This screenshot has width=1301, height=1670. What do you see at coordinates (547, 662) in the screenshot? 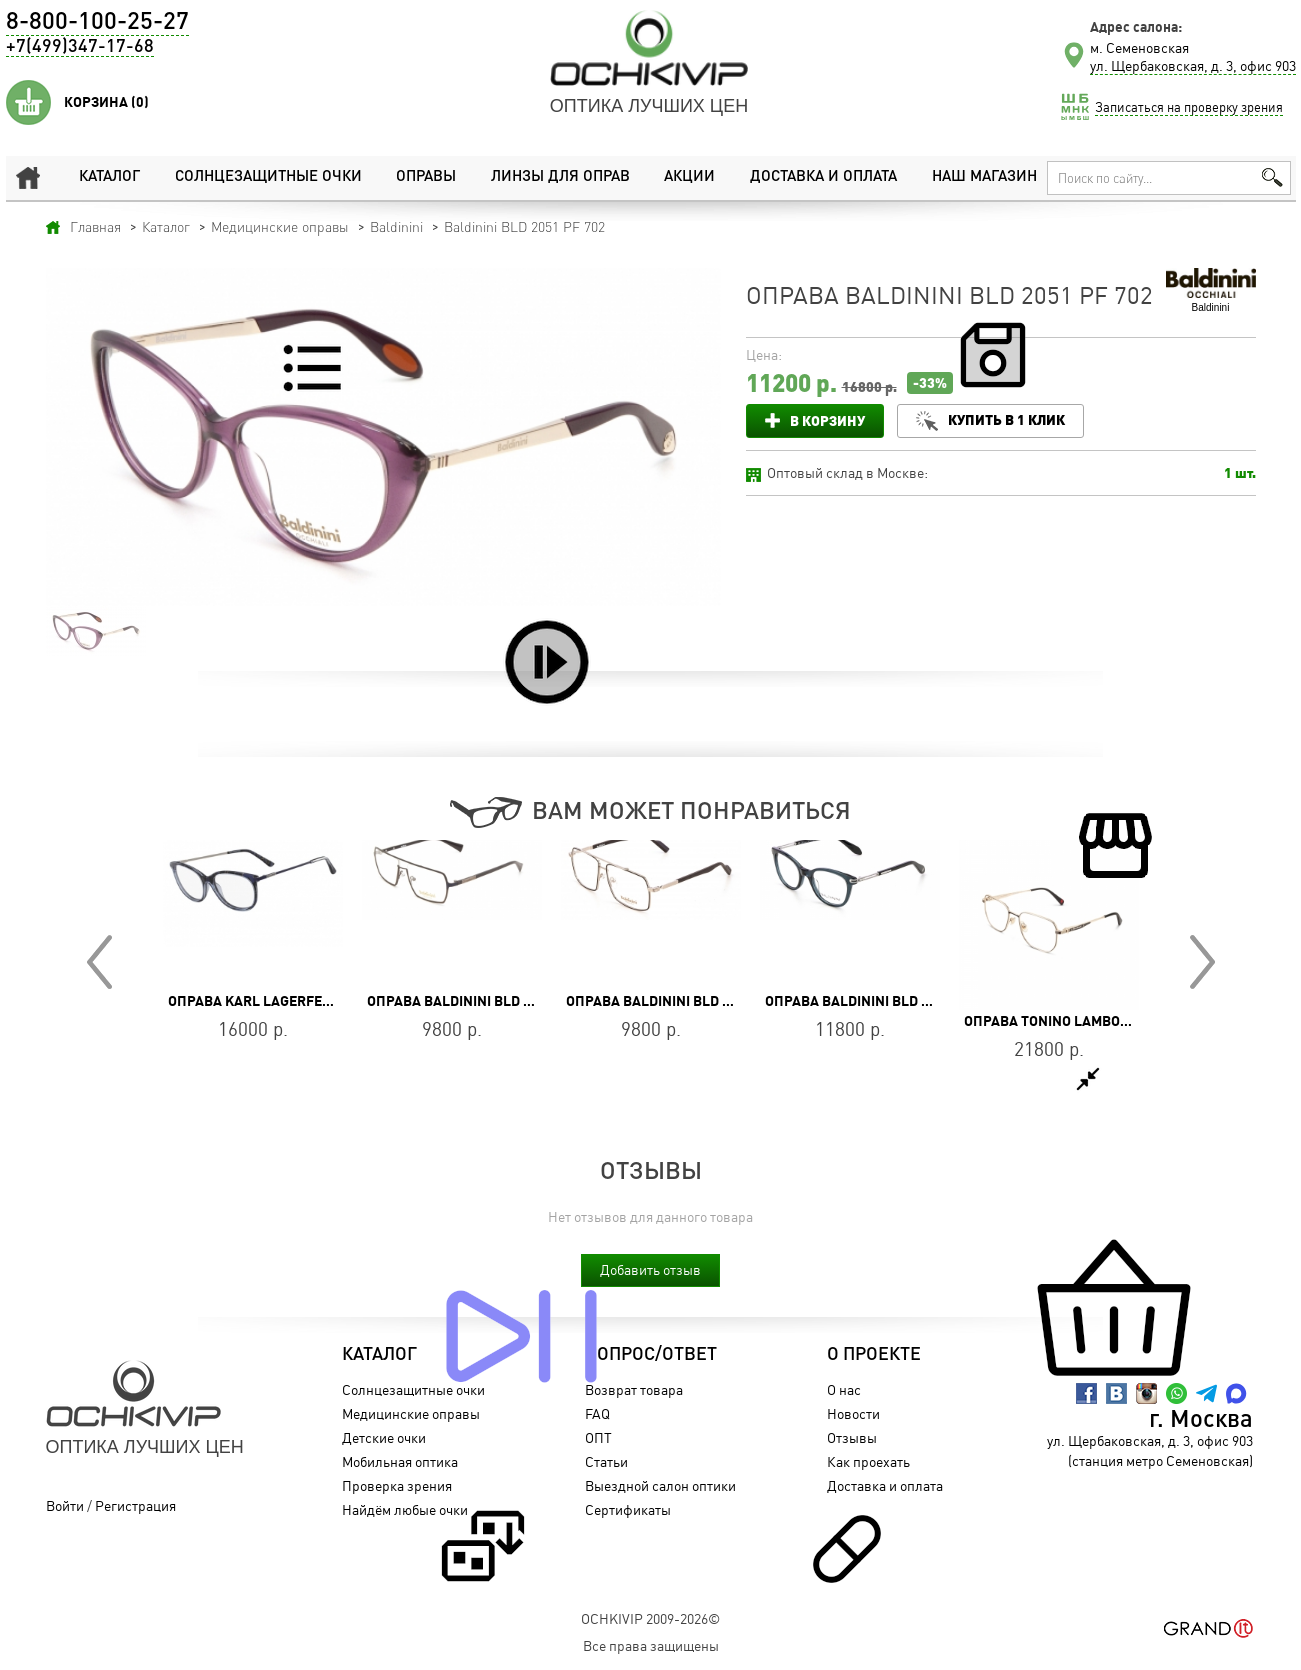
I see `play from the beginning` at bounding box center [547, 662].